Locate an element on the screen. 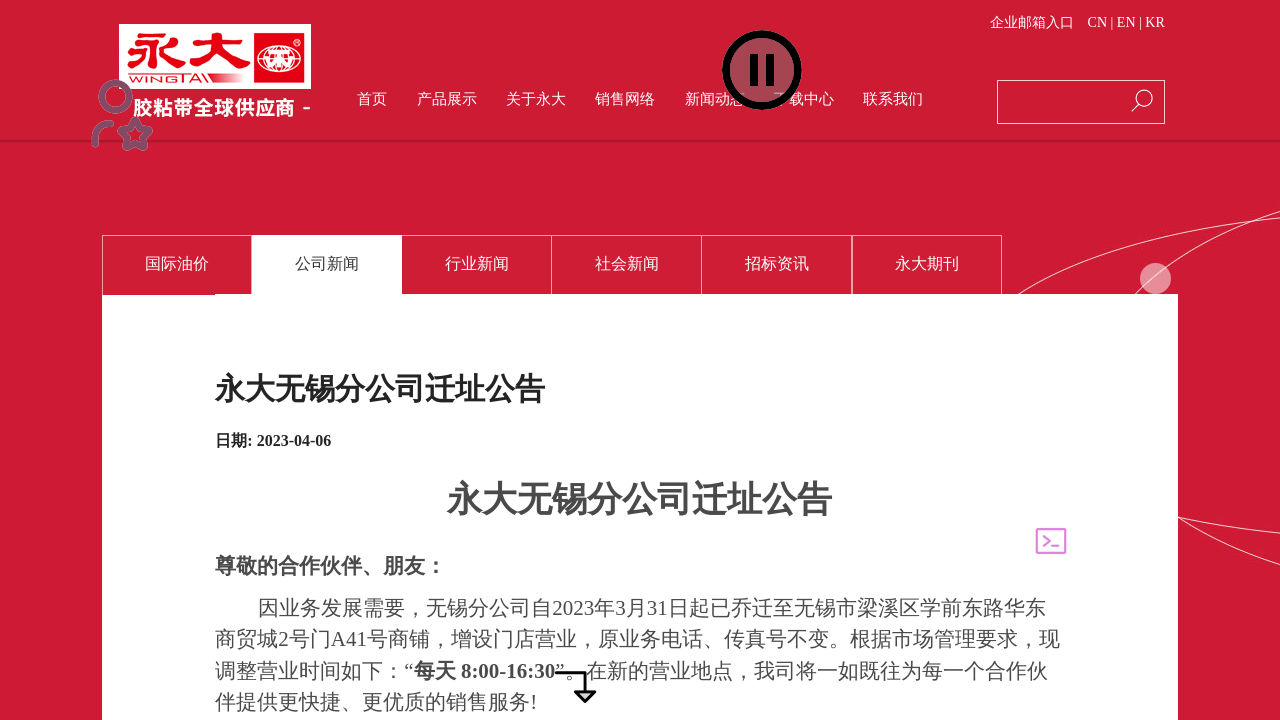  open terminal or command line interface is located at coordinates (1051, 541).